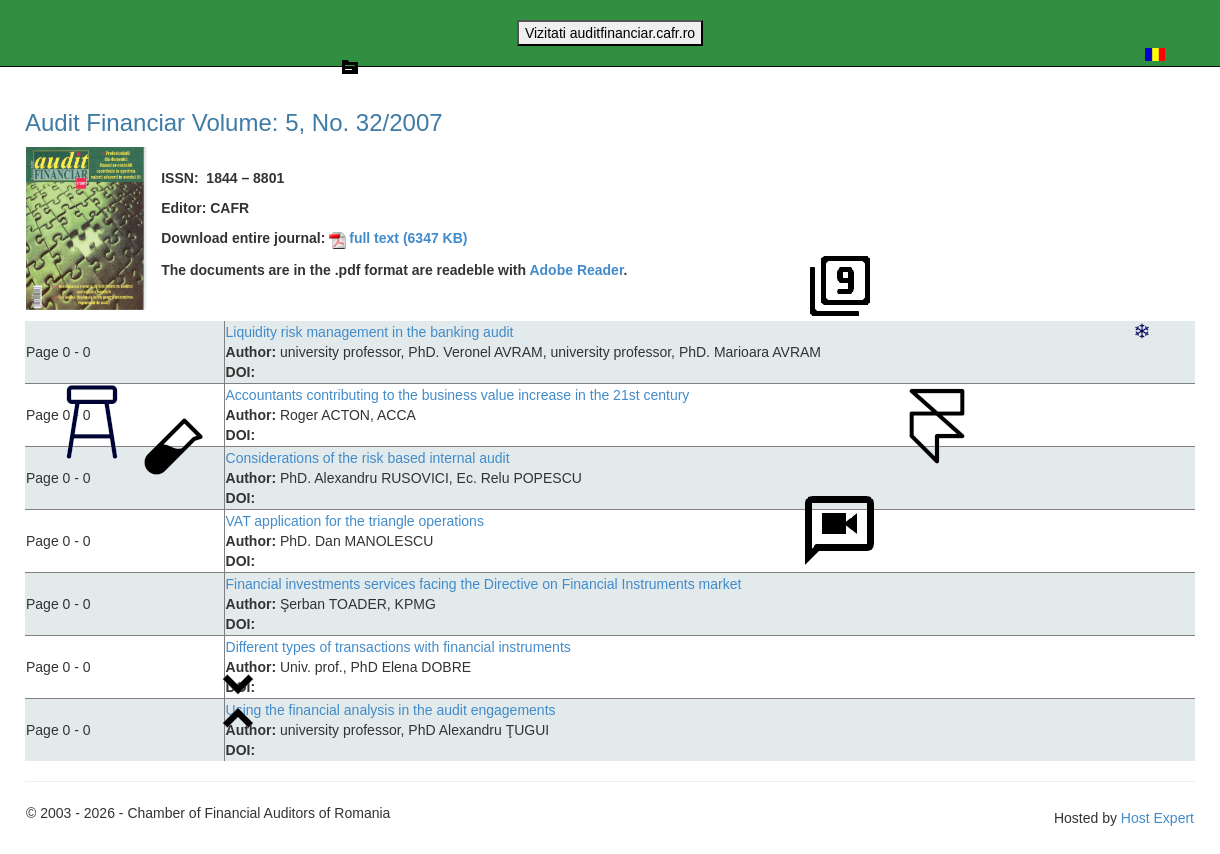 The image size is (1220, 854). What do you see at coordinates (238, 701) in the screenshot?
I see `collapse expanded content` at bounding box center [238, 701].